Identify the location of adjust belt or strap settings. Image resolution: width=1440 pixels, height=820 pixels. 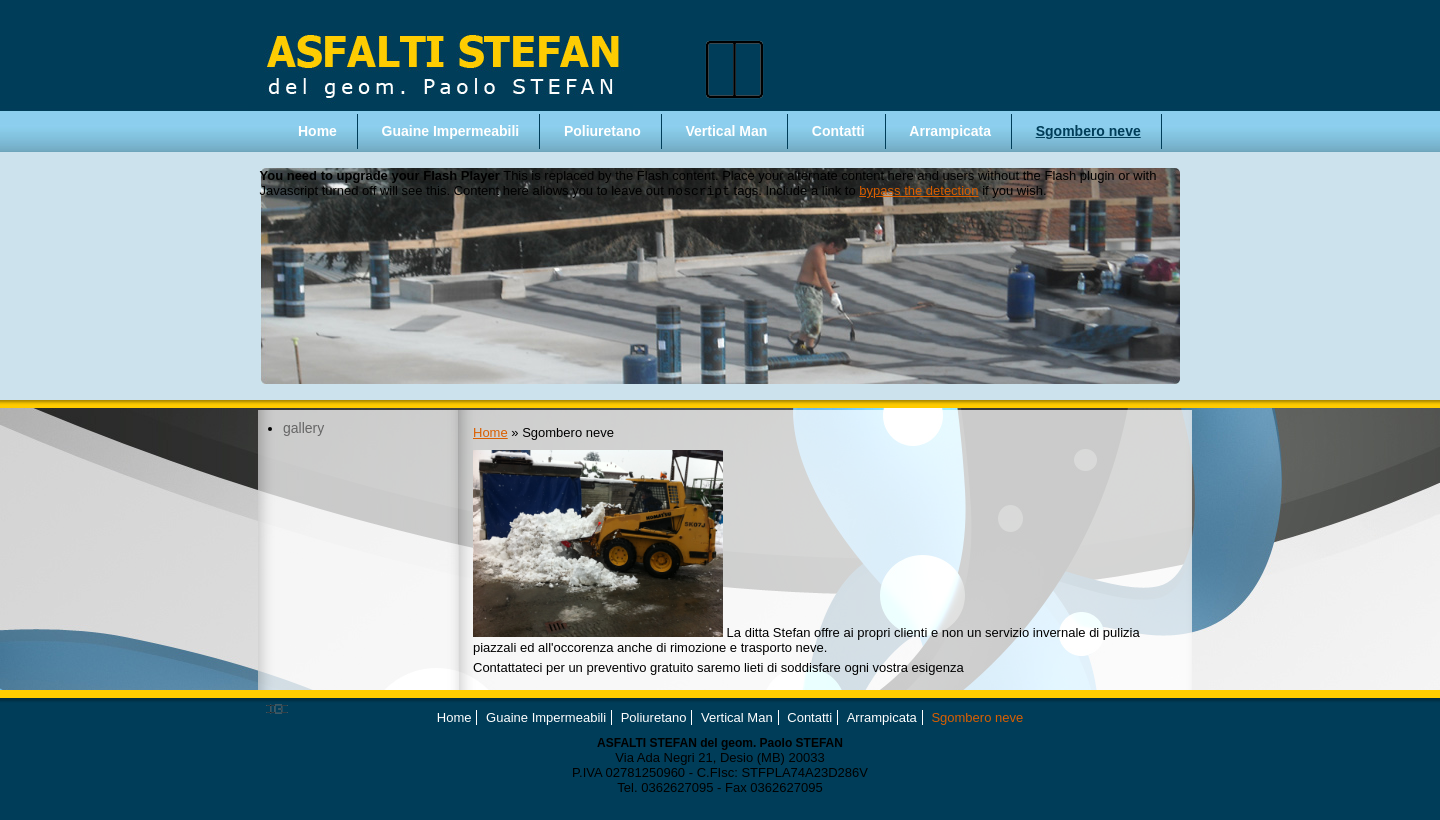
(277, 709).